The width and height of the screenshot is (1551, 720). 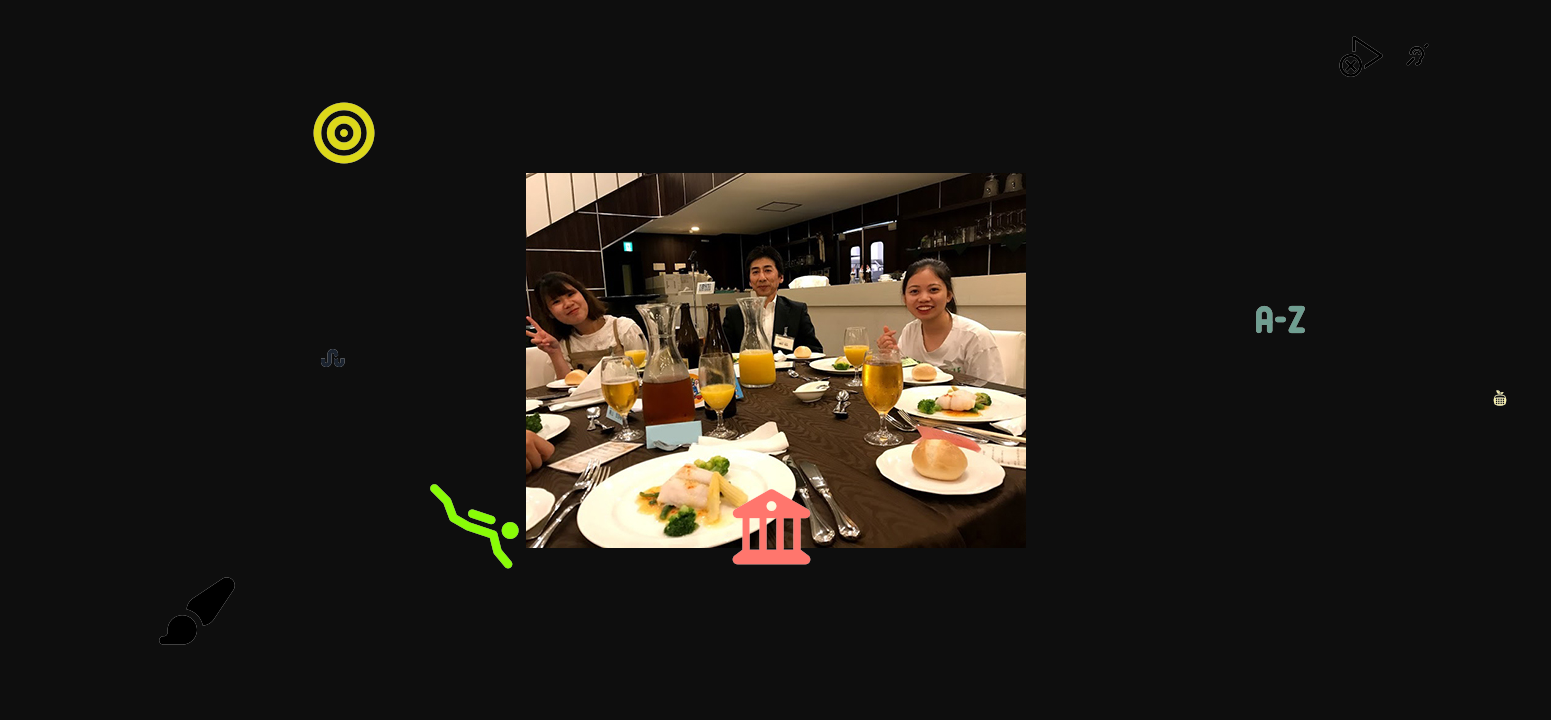 I want to click on sort items alphabetically from A to Z, so click(x=1280, y=319).